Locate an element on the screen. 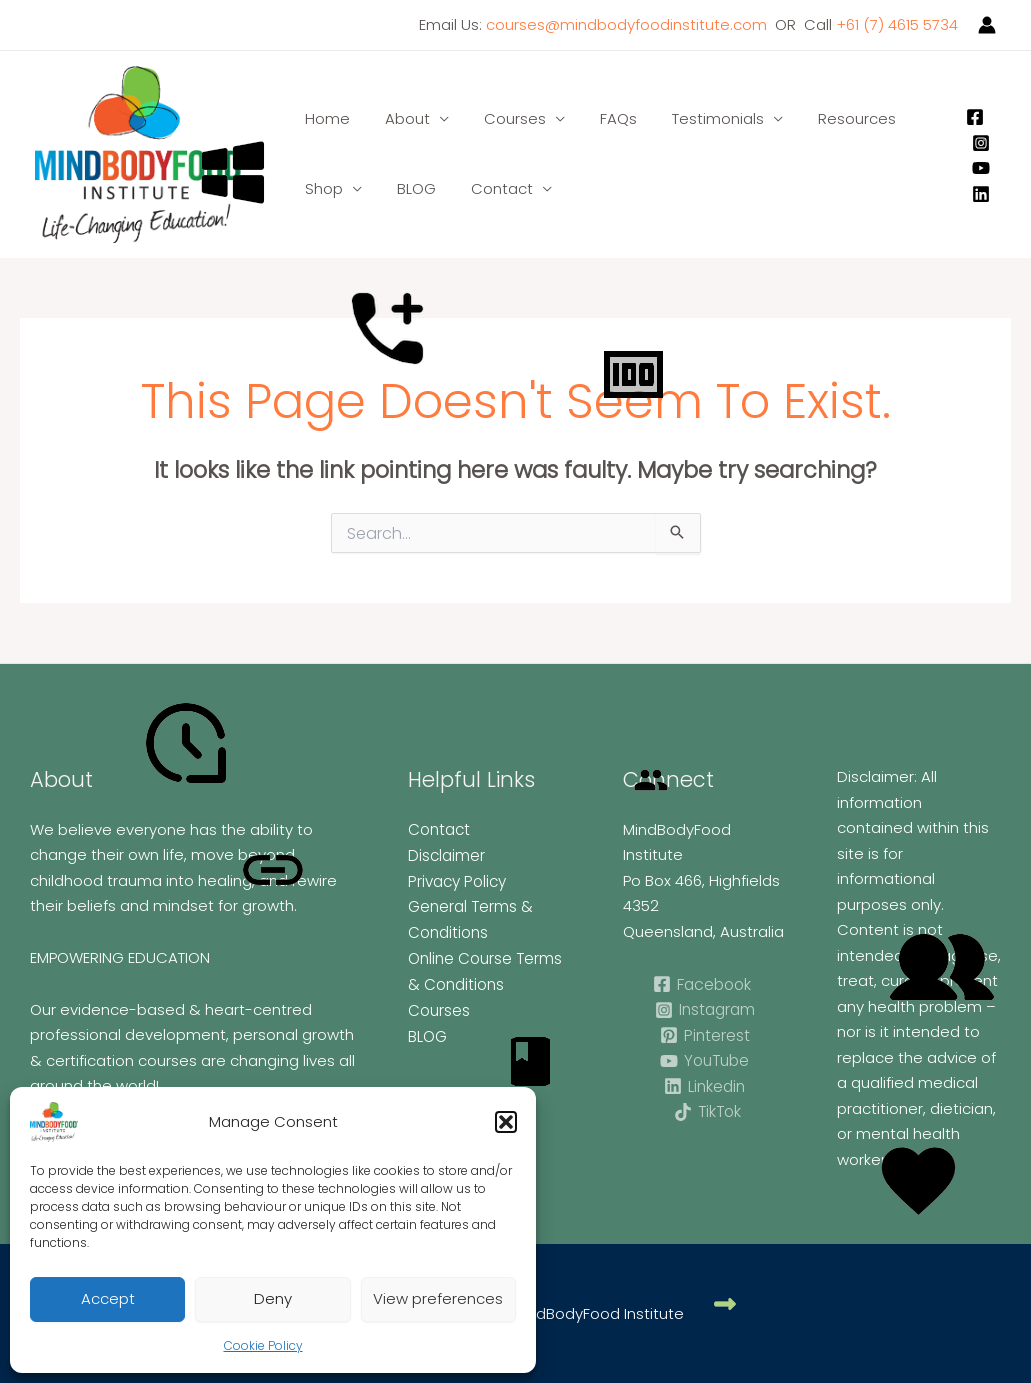 Image resolution: width=1031 pixels, height=1383 pixels. view group members is located at coordinates (651, 780).